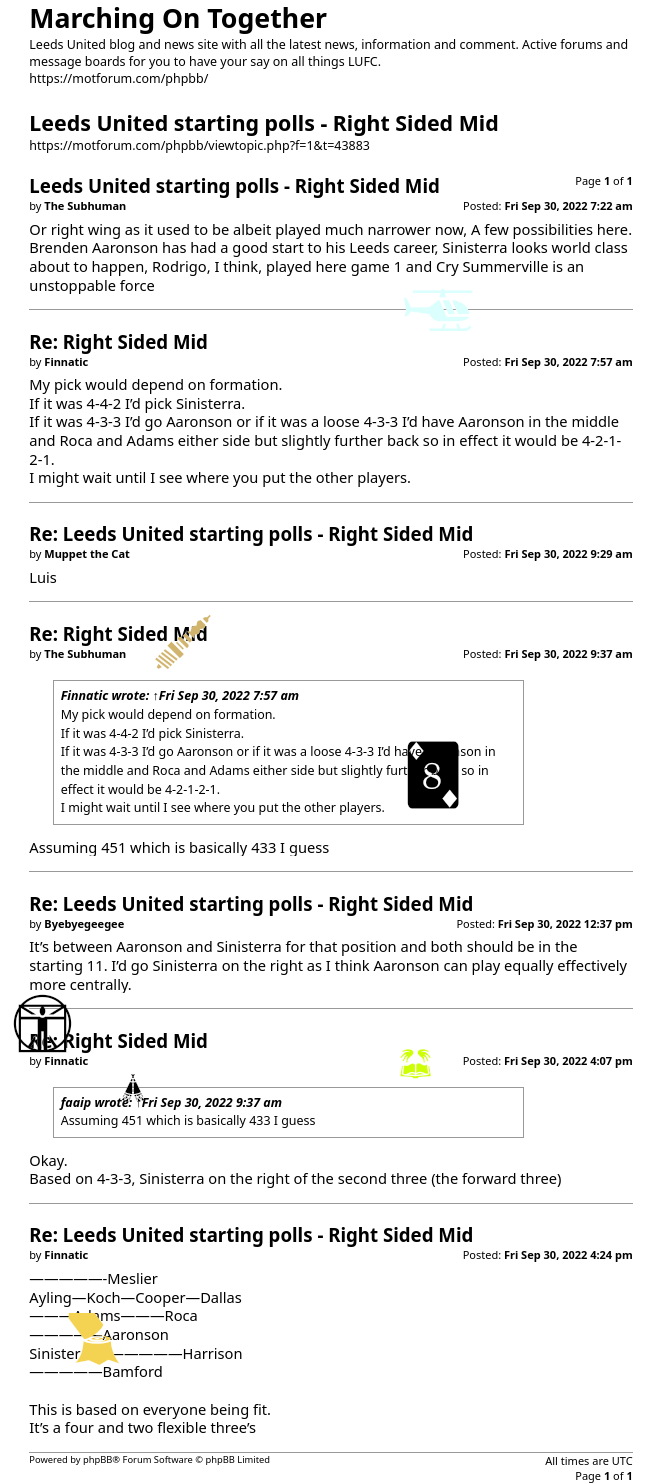 This screenshot has width=662, height=1483. Describe the element at coordinates (183, 642) in the screenshot. I see `view engine or vehicle diagnostics` at that location.